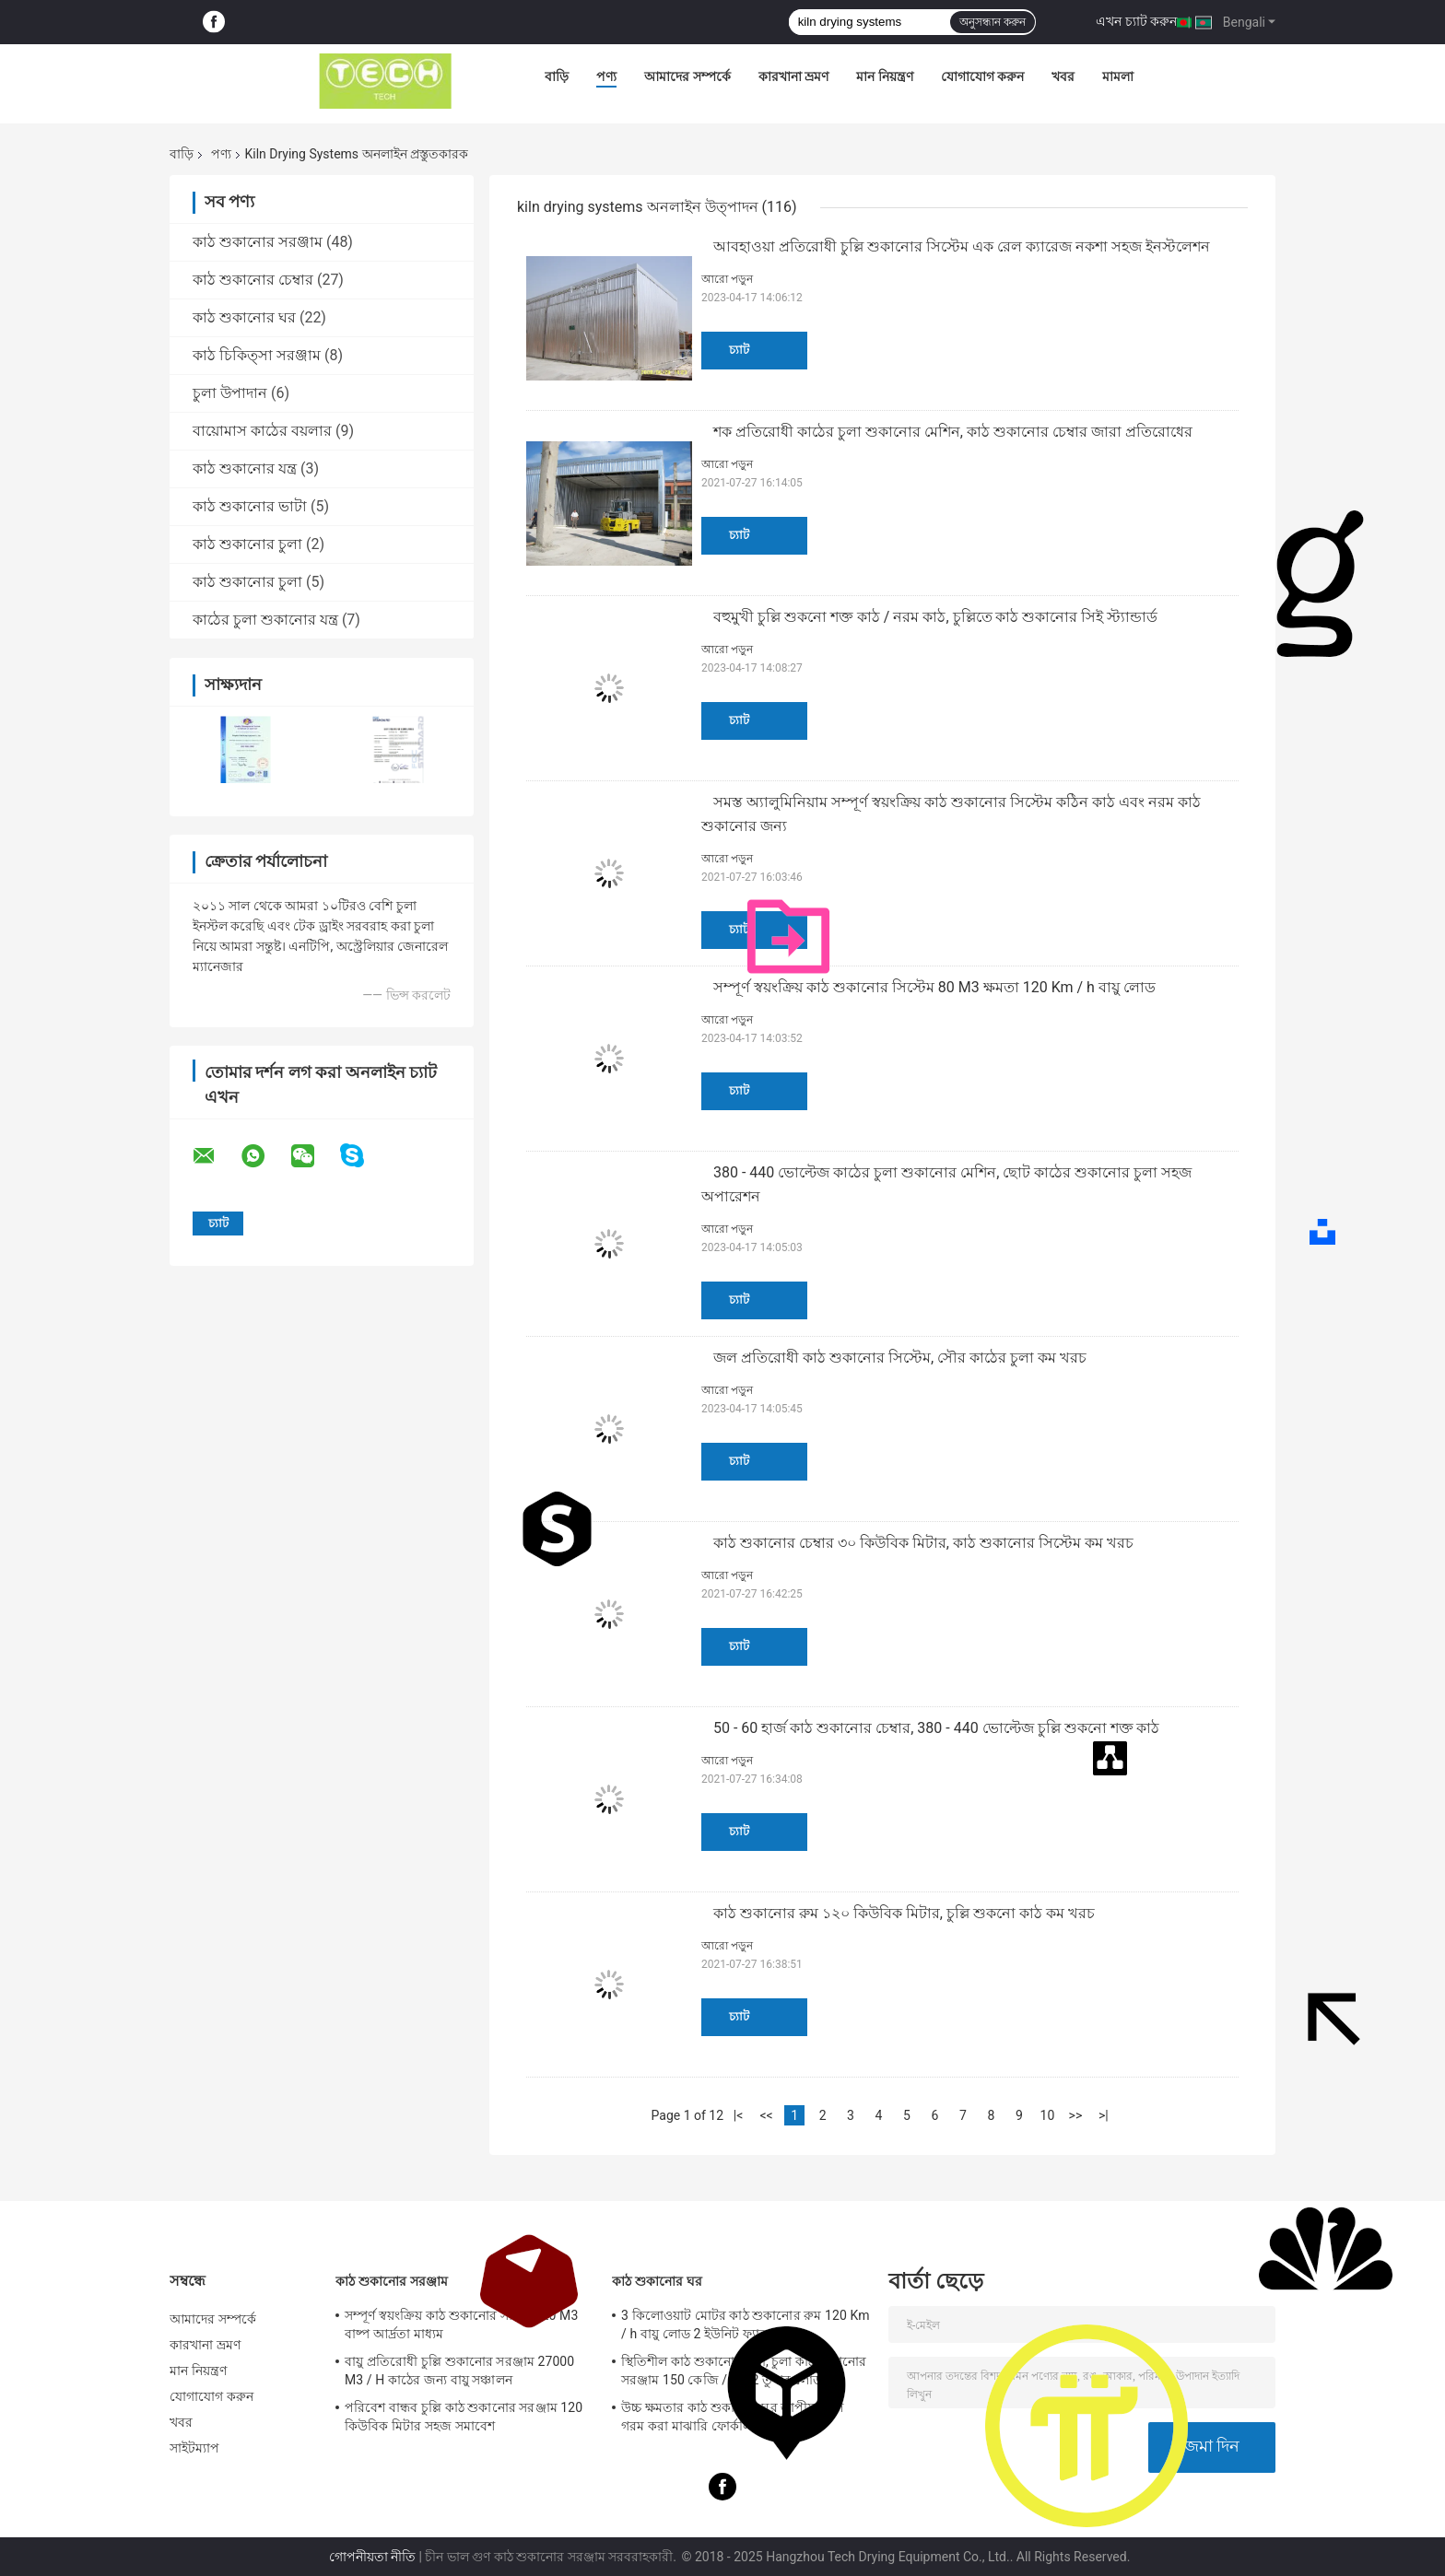  Describe the element at coordinates (1322, 1232) in the screenshot. I see `open unsplash to browse stock photos` at that location.